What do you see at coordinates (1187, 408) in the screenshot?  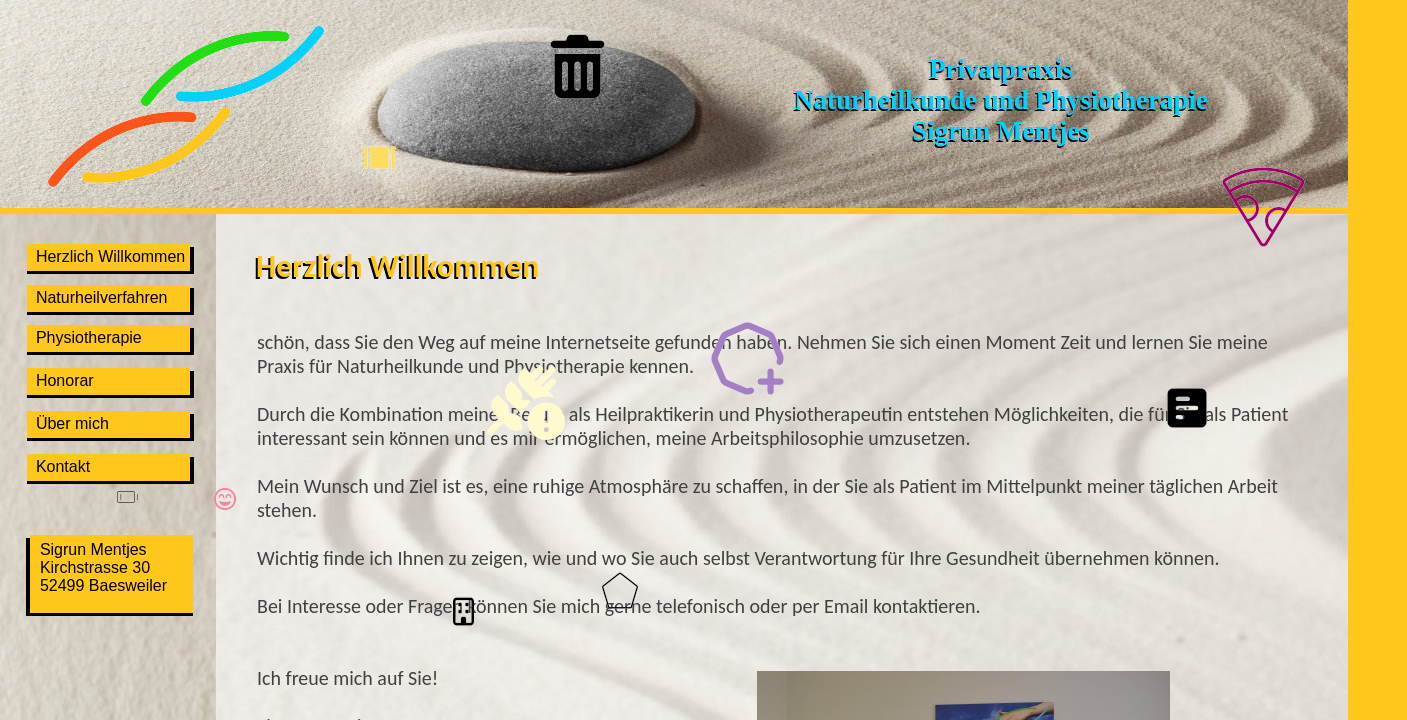 I see `view poll or survey results` at bounding box center [1187, 408].